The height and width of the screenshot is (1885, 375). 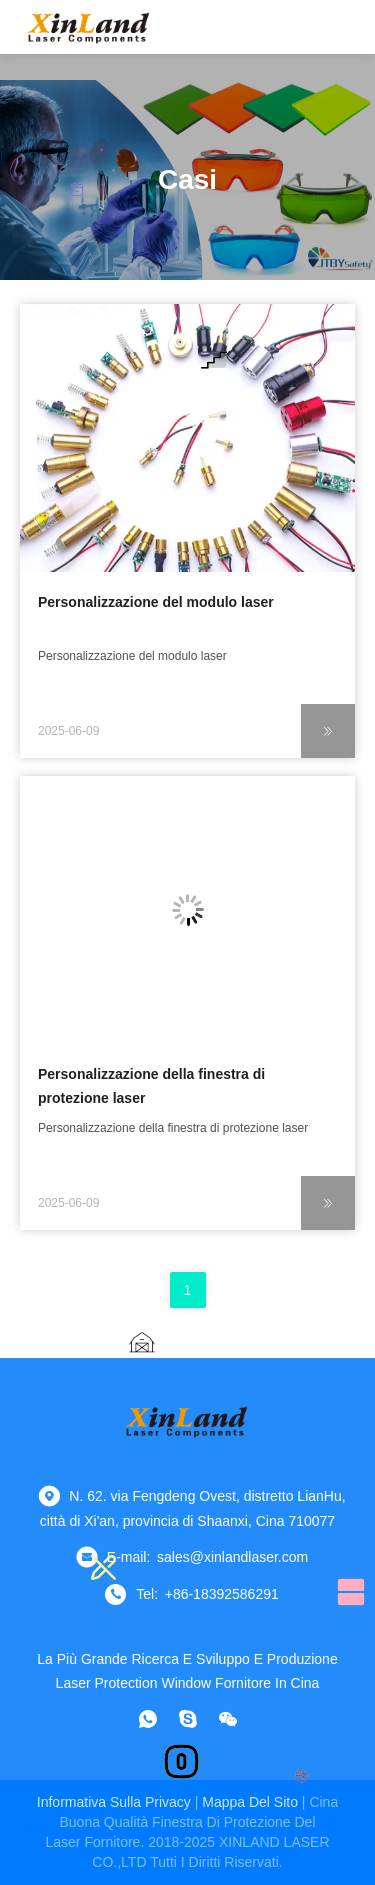 What do you see at coordinates (77, 190) in the screenshot?
I see `remove an event from your calendar` at bounding box center [77, 190].